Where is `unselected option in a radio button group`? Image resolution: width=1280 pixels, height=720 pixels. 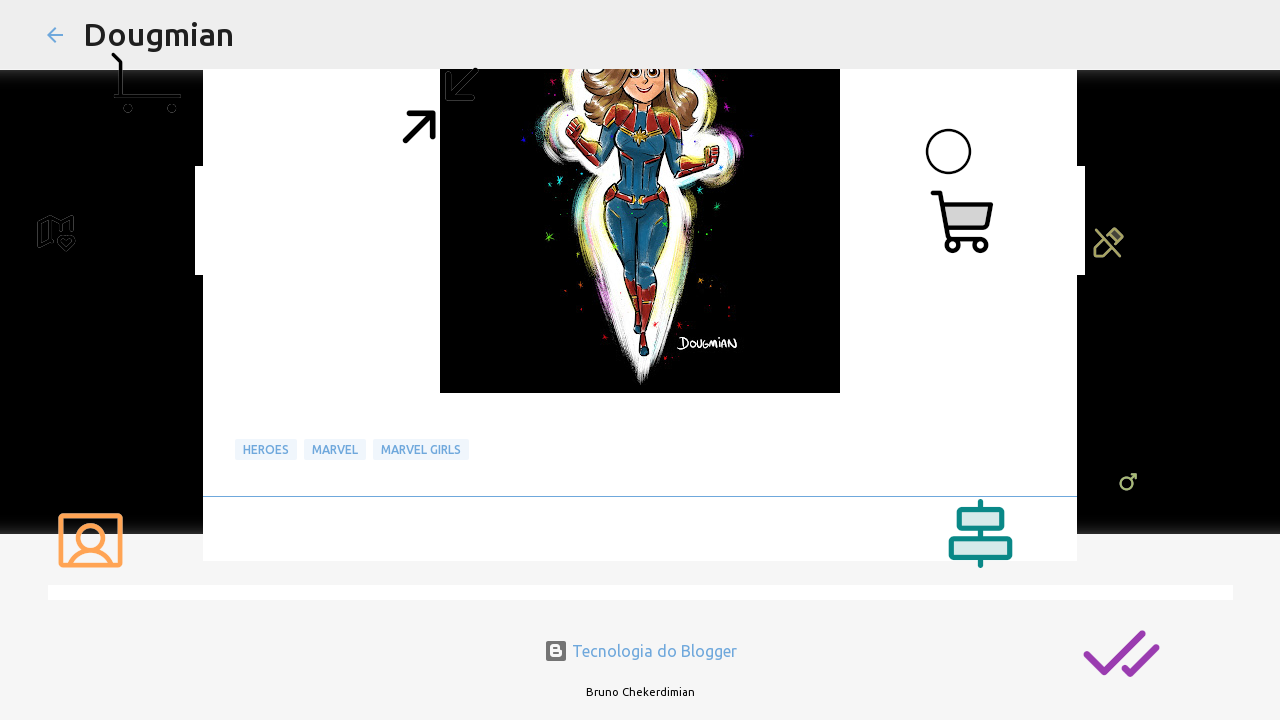
unselected option in a radio button group is located at coordinates (948, 151).